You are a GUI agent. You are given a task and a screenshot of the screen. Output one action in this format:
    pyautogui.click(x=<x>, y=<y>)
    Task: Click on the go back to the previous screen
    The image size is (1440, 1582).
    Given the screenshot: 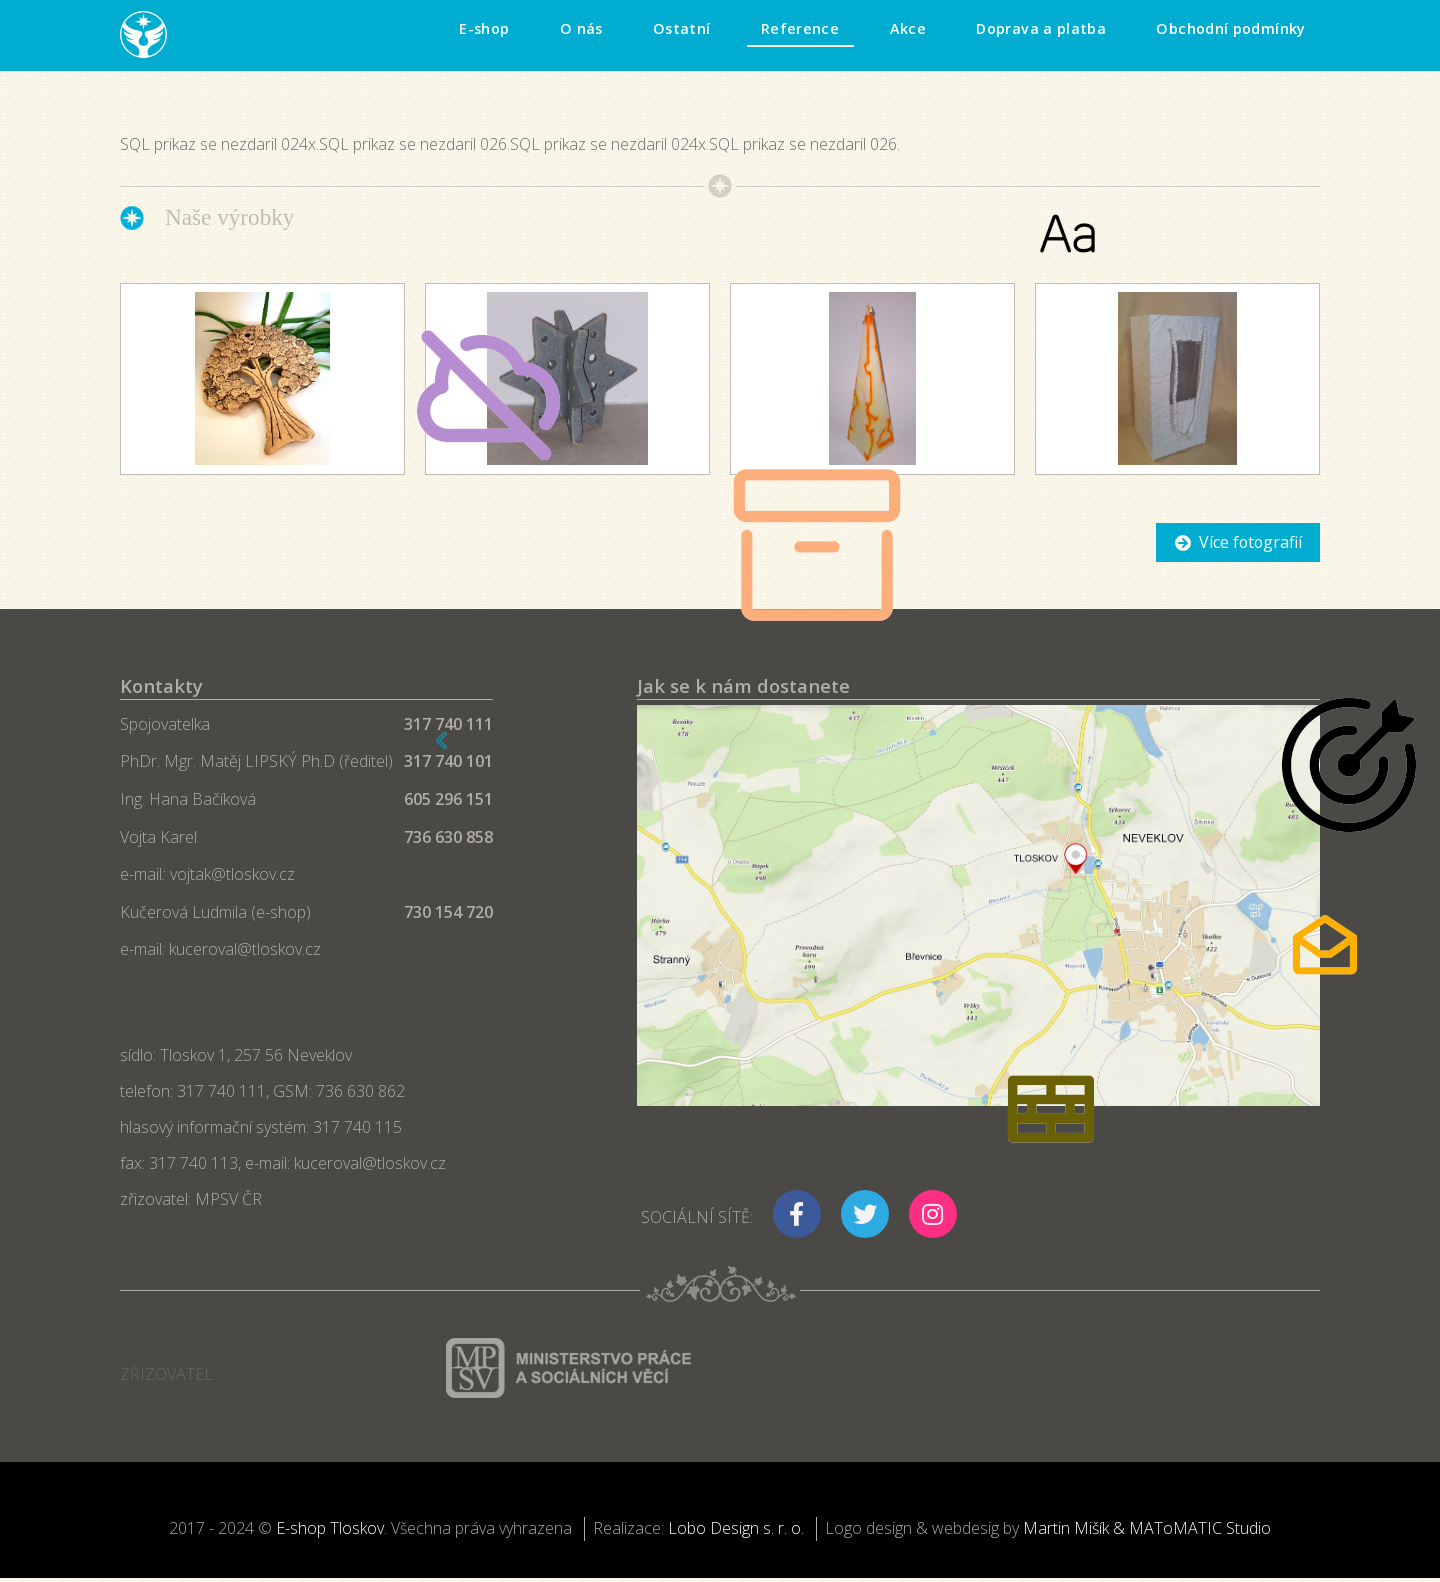 What is the action you would take?
    pyautogui.click(x=441, y=740)
    